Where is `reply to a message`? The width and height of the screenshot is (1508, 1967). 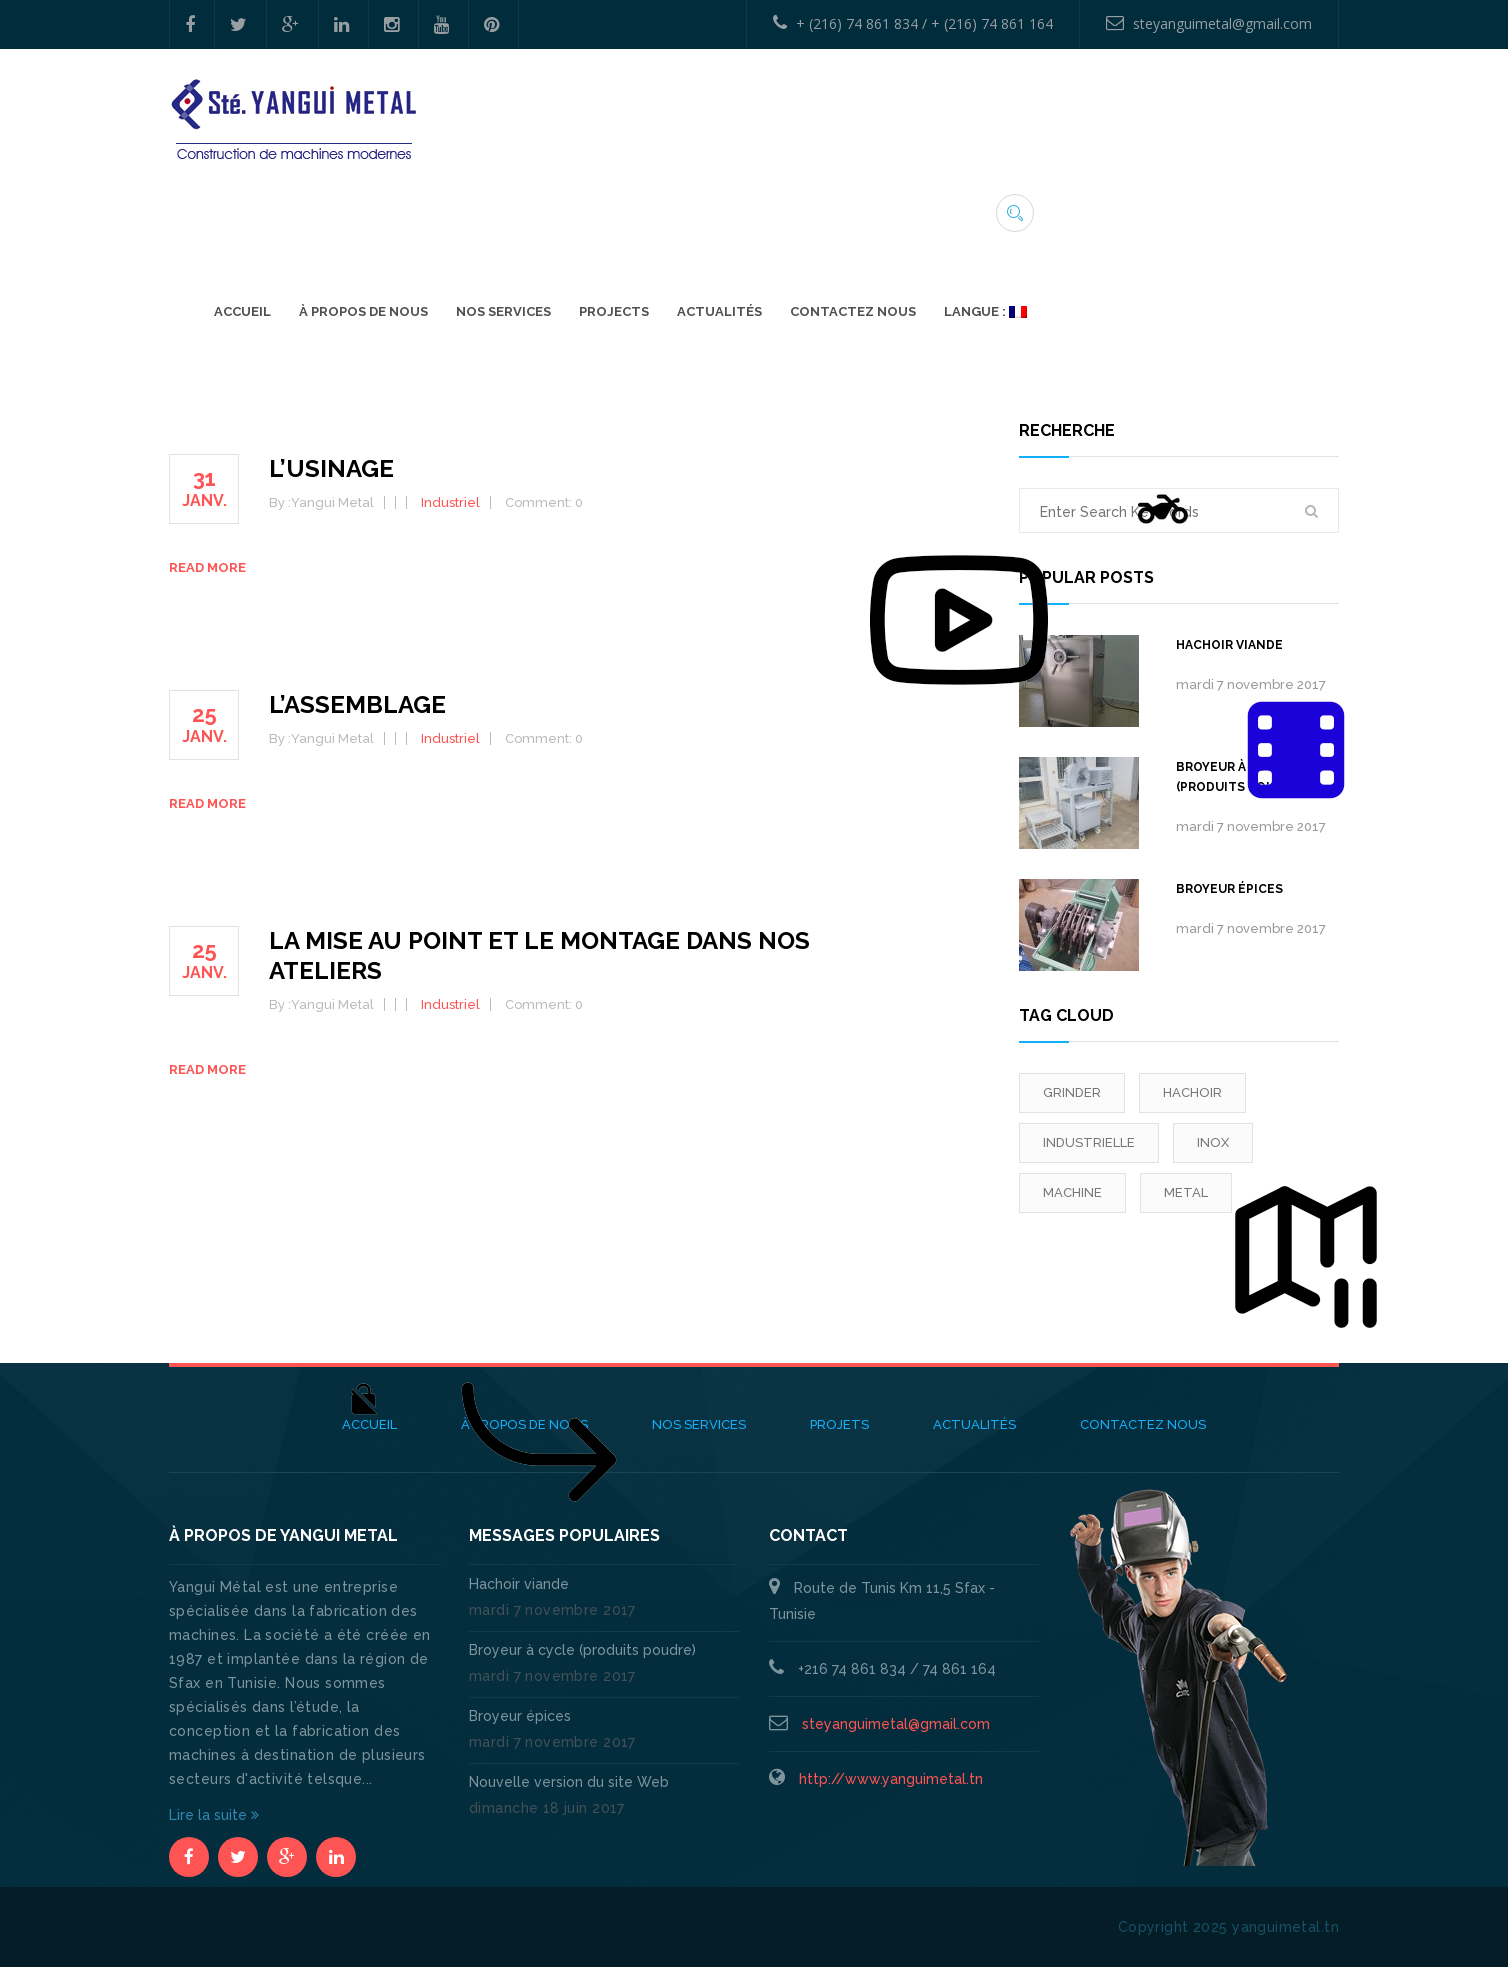
reply to a message is located at coordinates (539, 1442).